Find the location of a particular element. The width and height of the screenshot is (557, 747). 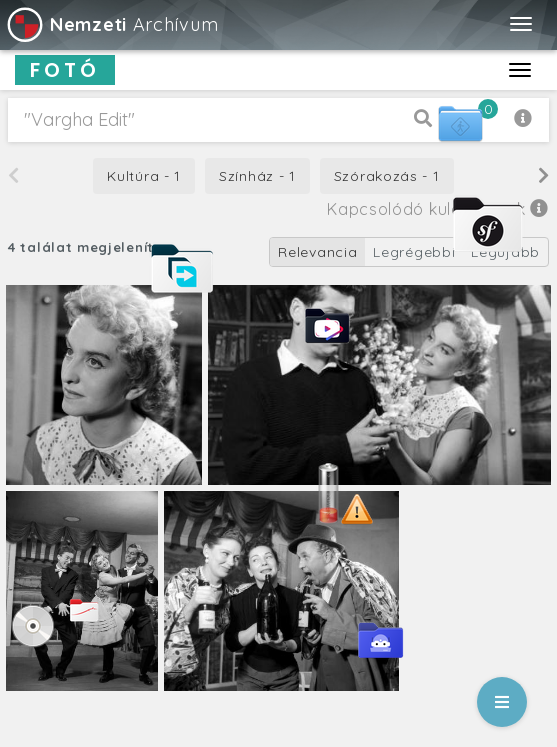

open bitdefender security folder is located at coordinates (84, 611).